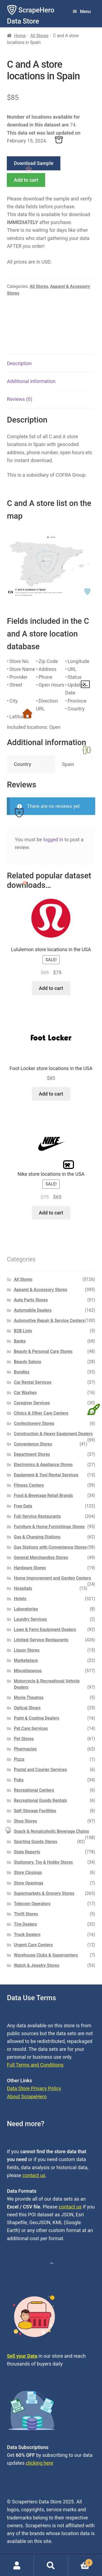  Describe the element at coordinates (59, 140) in the screenshot. I see `access archived items` at that location.